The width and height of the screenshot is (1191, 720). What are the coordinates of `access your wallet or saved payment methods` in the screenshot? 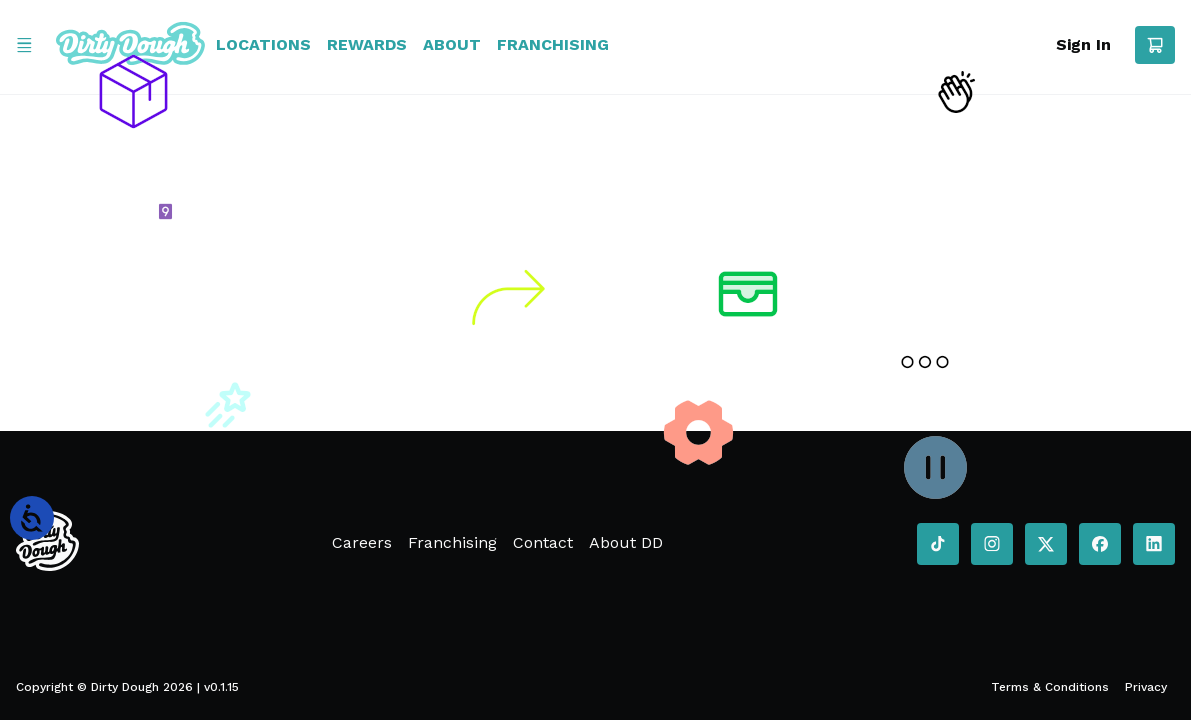 It's located at (748, 294).